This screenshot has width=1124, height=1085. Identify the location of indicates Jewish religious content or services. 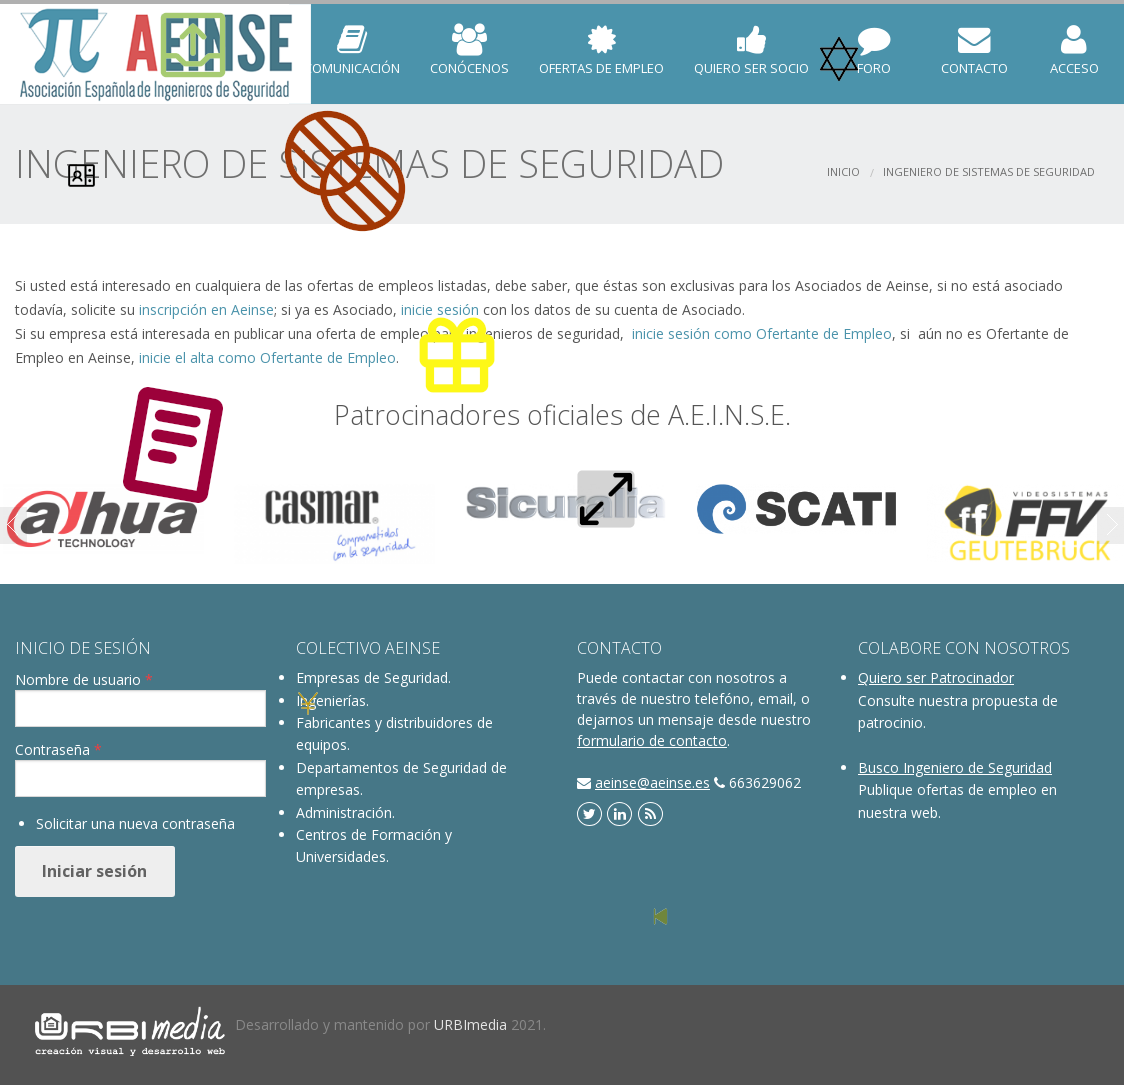
(839, 59).